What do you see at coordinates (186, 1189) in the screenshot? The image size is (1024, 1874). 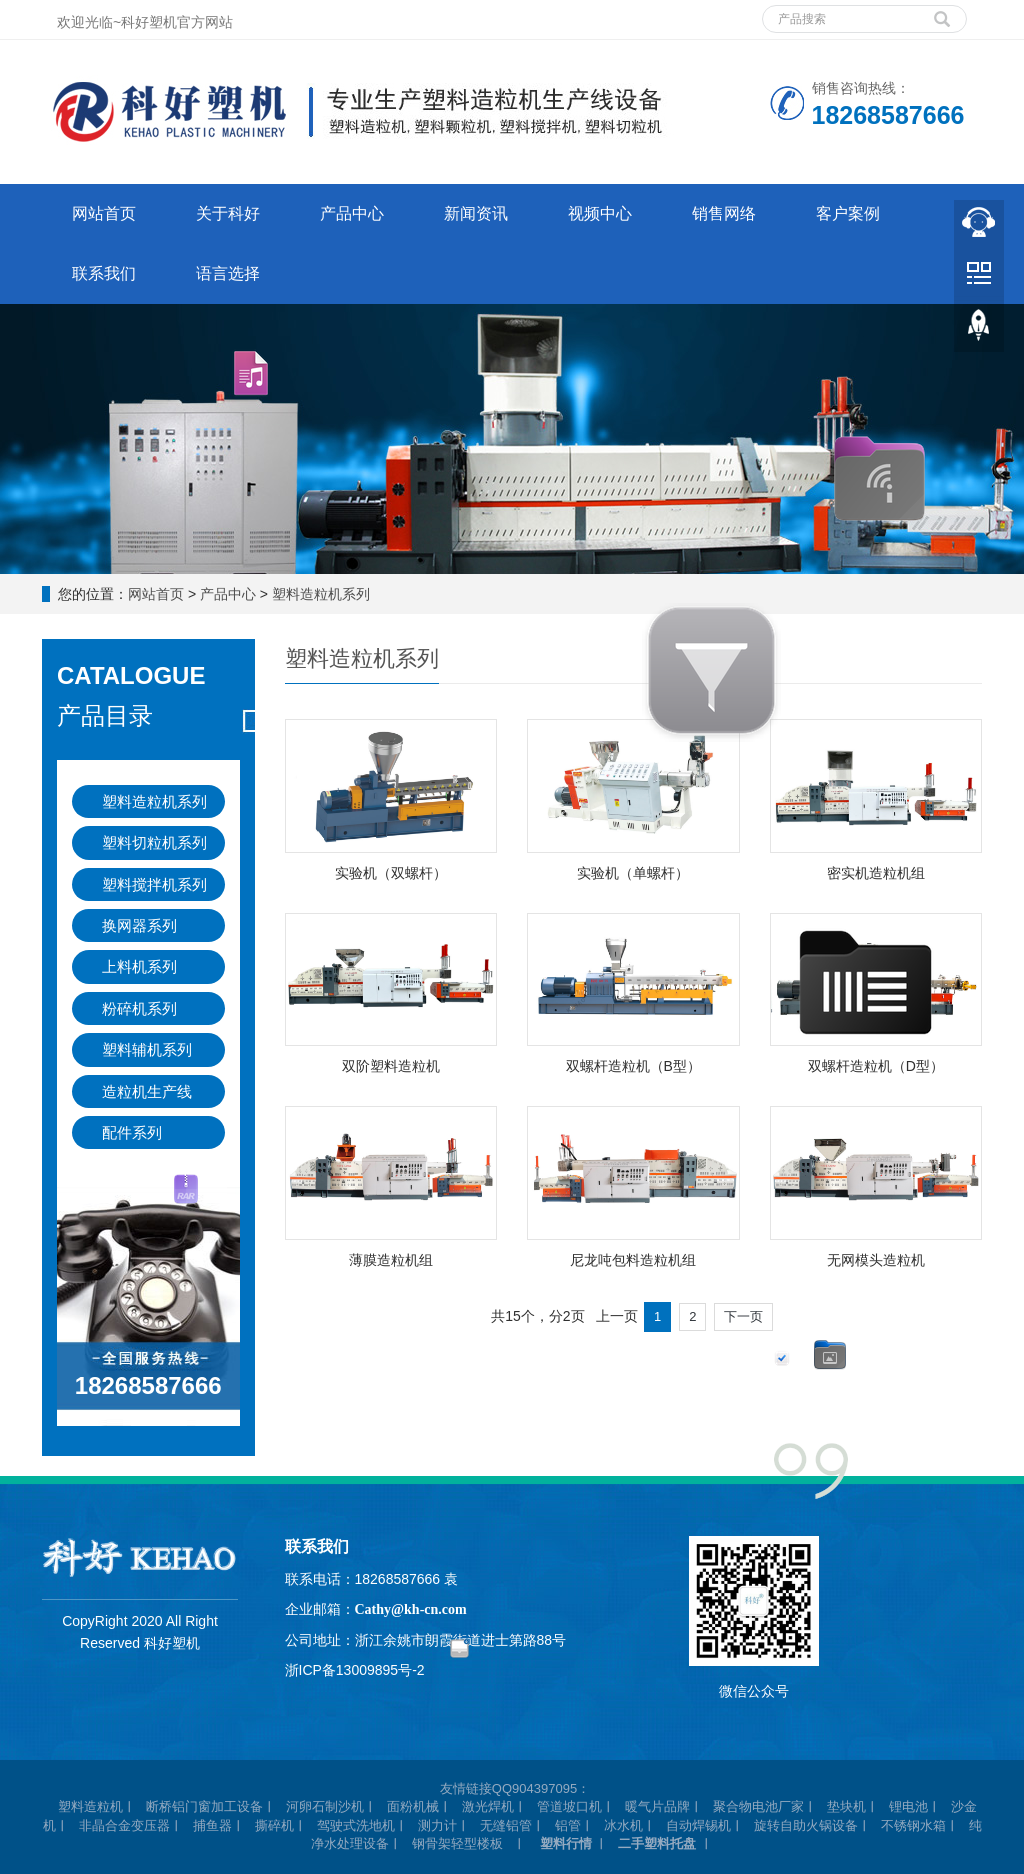 I see `a compressed RAR archive file` at bounding box center [186, 1189].